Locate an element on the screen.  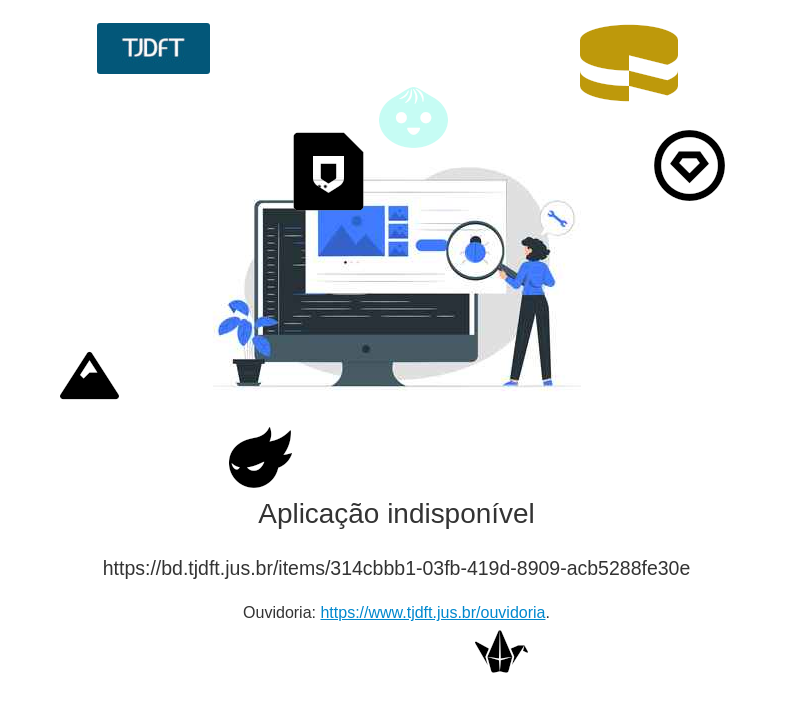
snowpack javascript build tool logo is located at coordinates (89, 375).